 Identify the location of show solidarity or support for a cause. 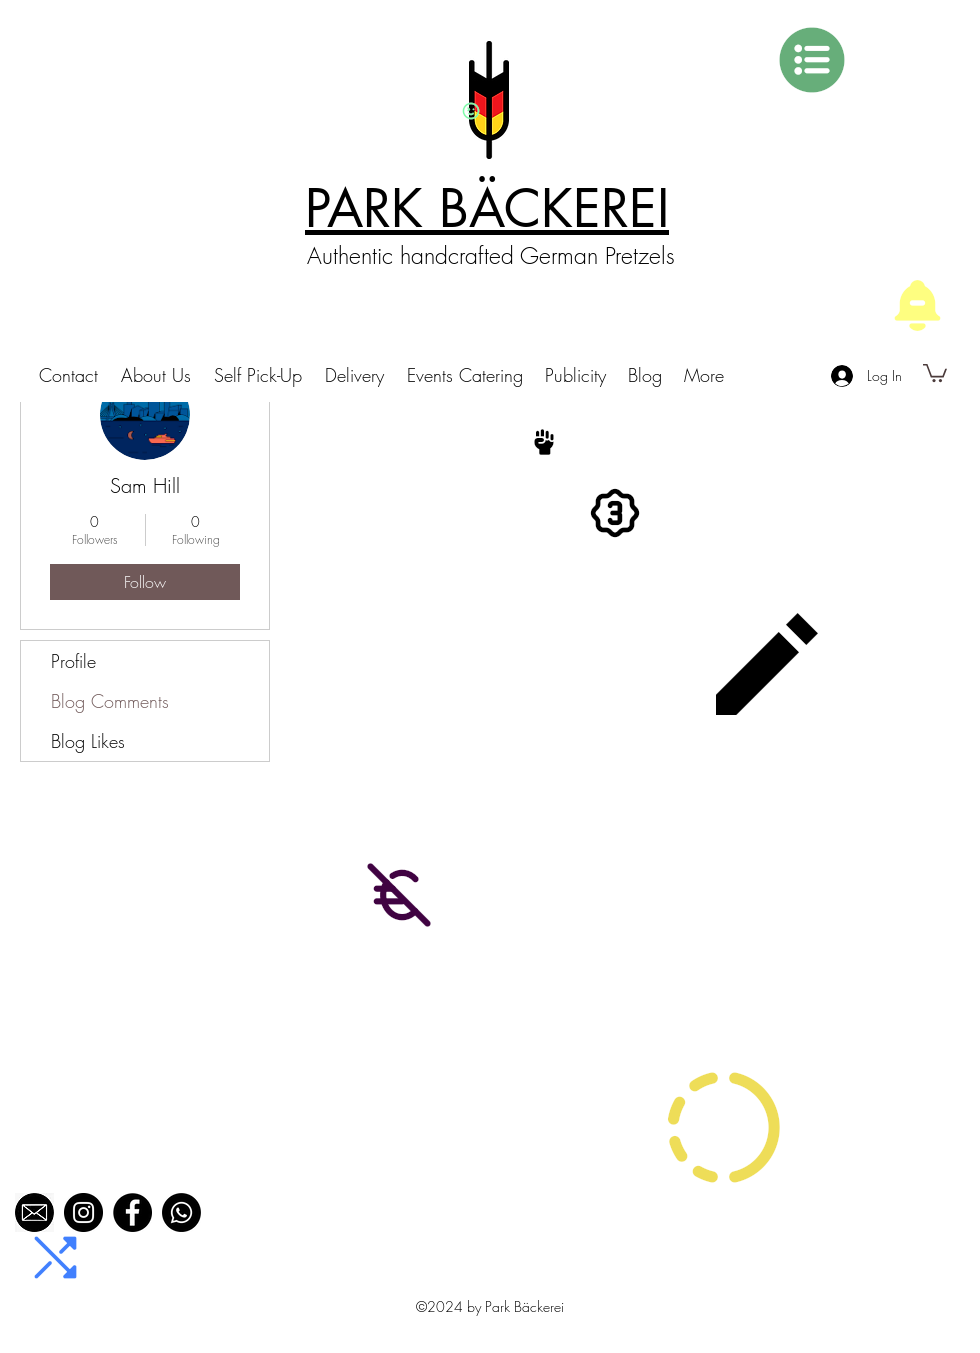
(544, 442).